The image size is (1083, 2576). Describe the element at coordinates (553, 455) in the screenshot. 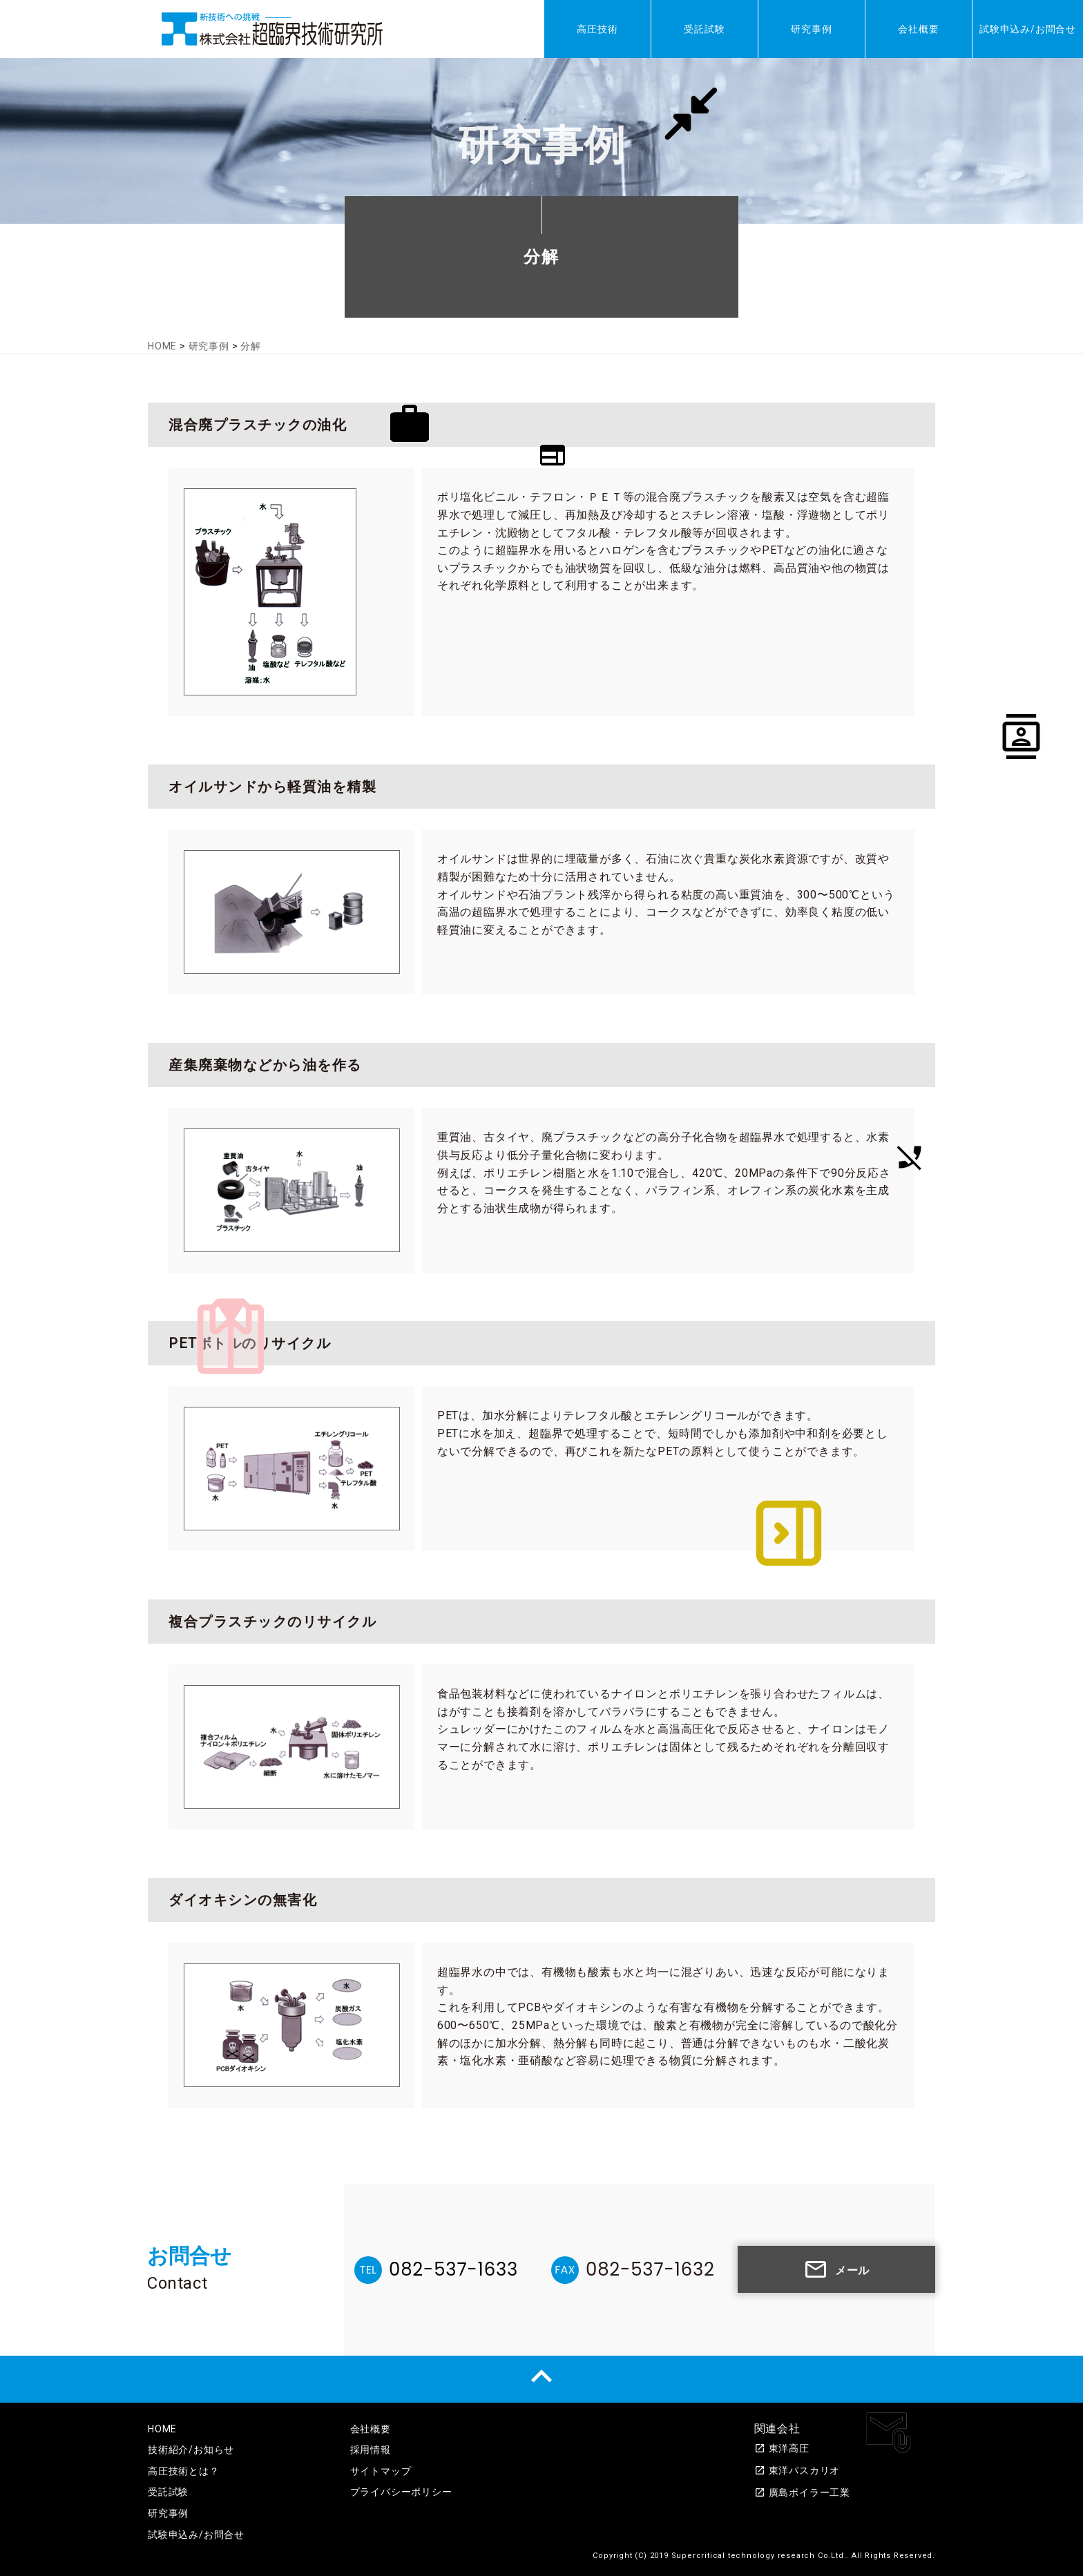

I see `open web browser` at that location.